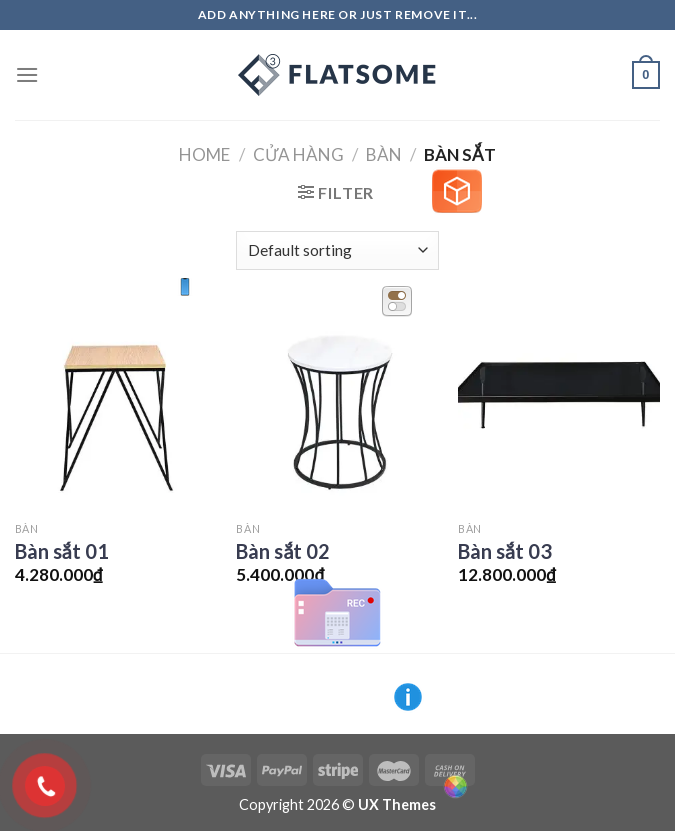 This screenshot has height=831, width=675. What do you see at coordinates (408, 697) in the screenshot?
I see `view more information about this item` at bounding box center [408, 697].